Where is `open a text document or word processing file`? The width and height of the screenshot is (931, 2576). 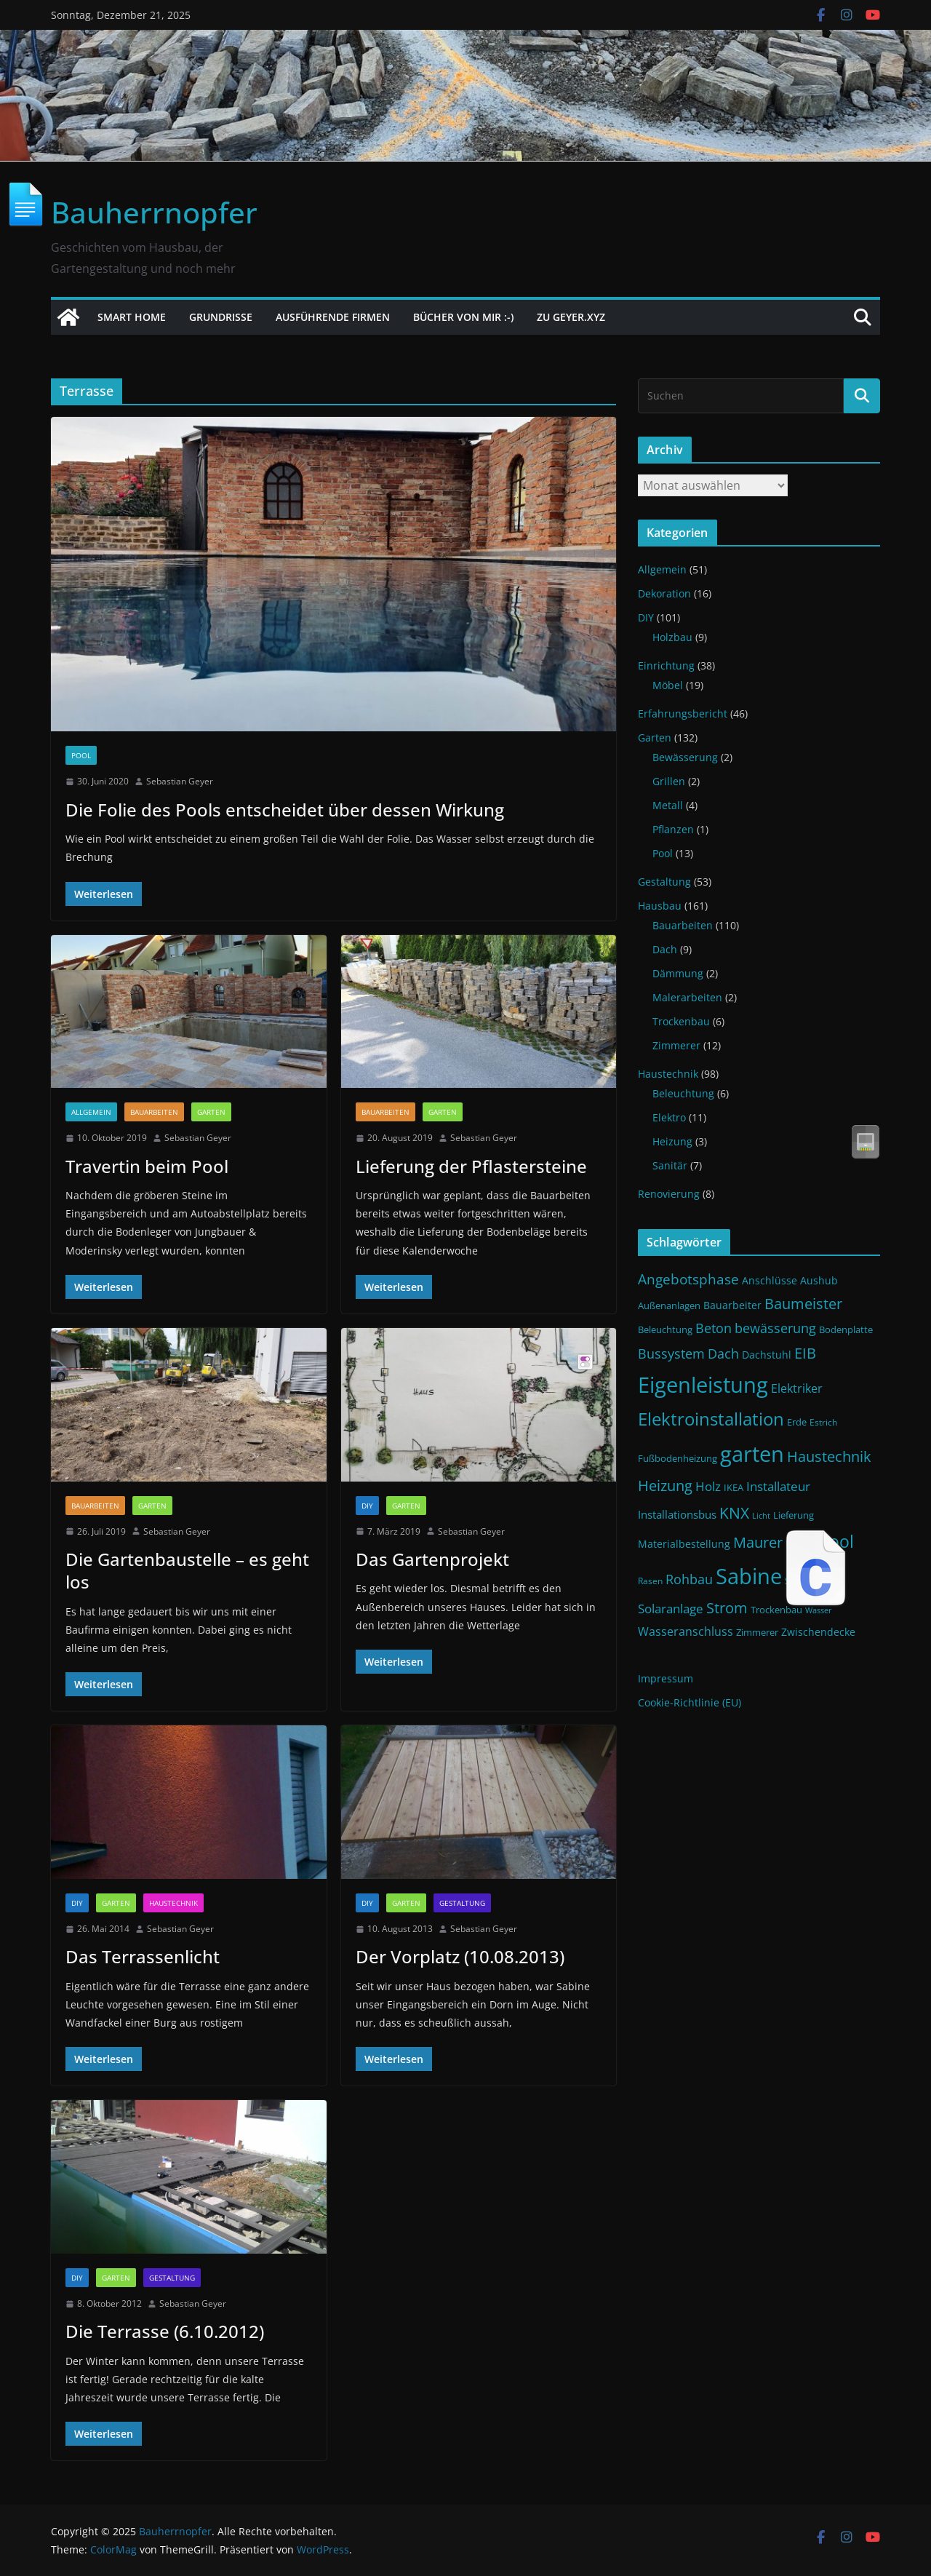
open a text document or word processing file is located at coordinates (25, 204).